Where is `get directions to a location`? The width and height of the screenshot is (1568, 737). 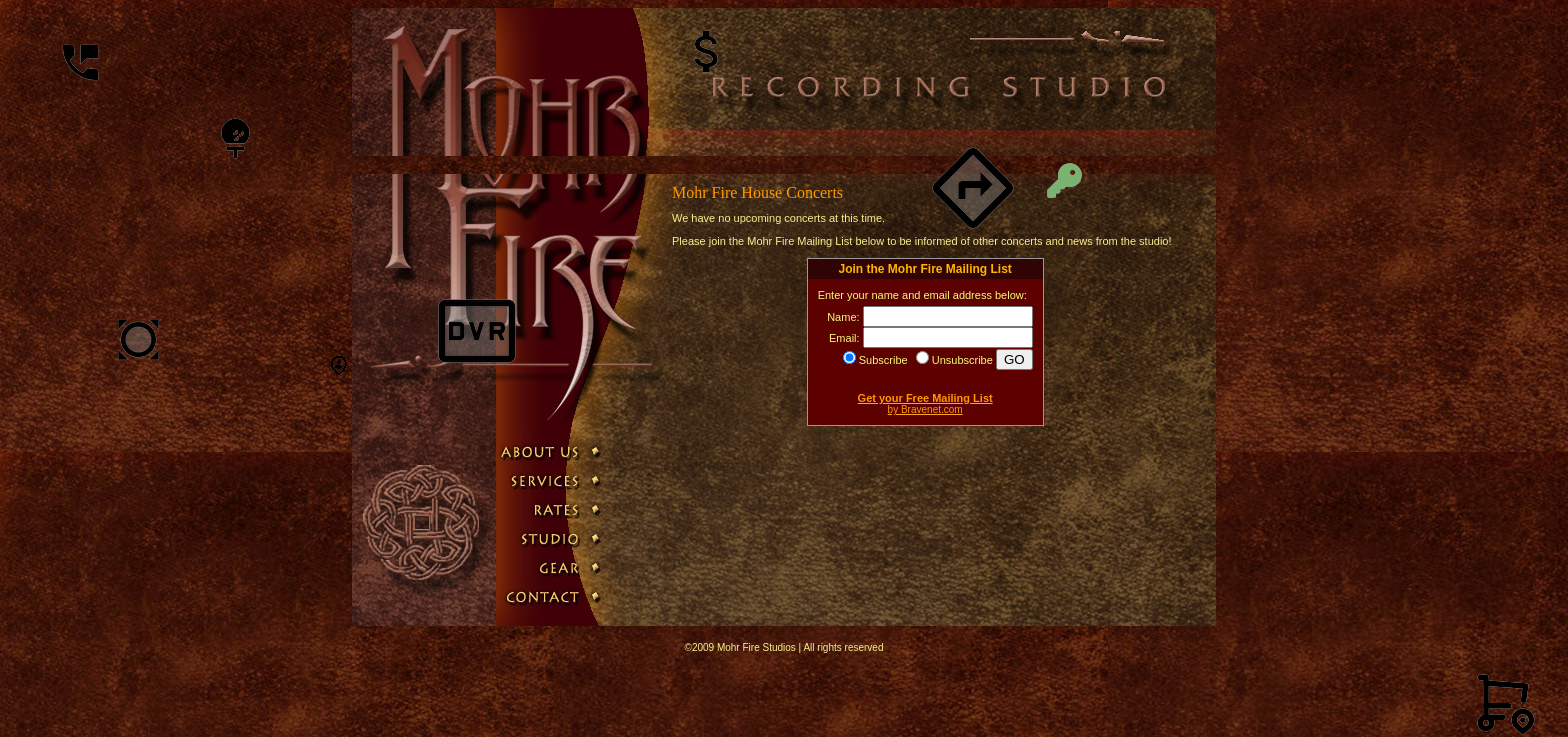
get directions to a location is located at coordinates (973, 188).